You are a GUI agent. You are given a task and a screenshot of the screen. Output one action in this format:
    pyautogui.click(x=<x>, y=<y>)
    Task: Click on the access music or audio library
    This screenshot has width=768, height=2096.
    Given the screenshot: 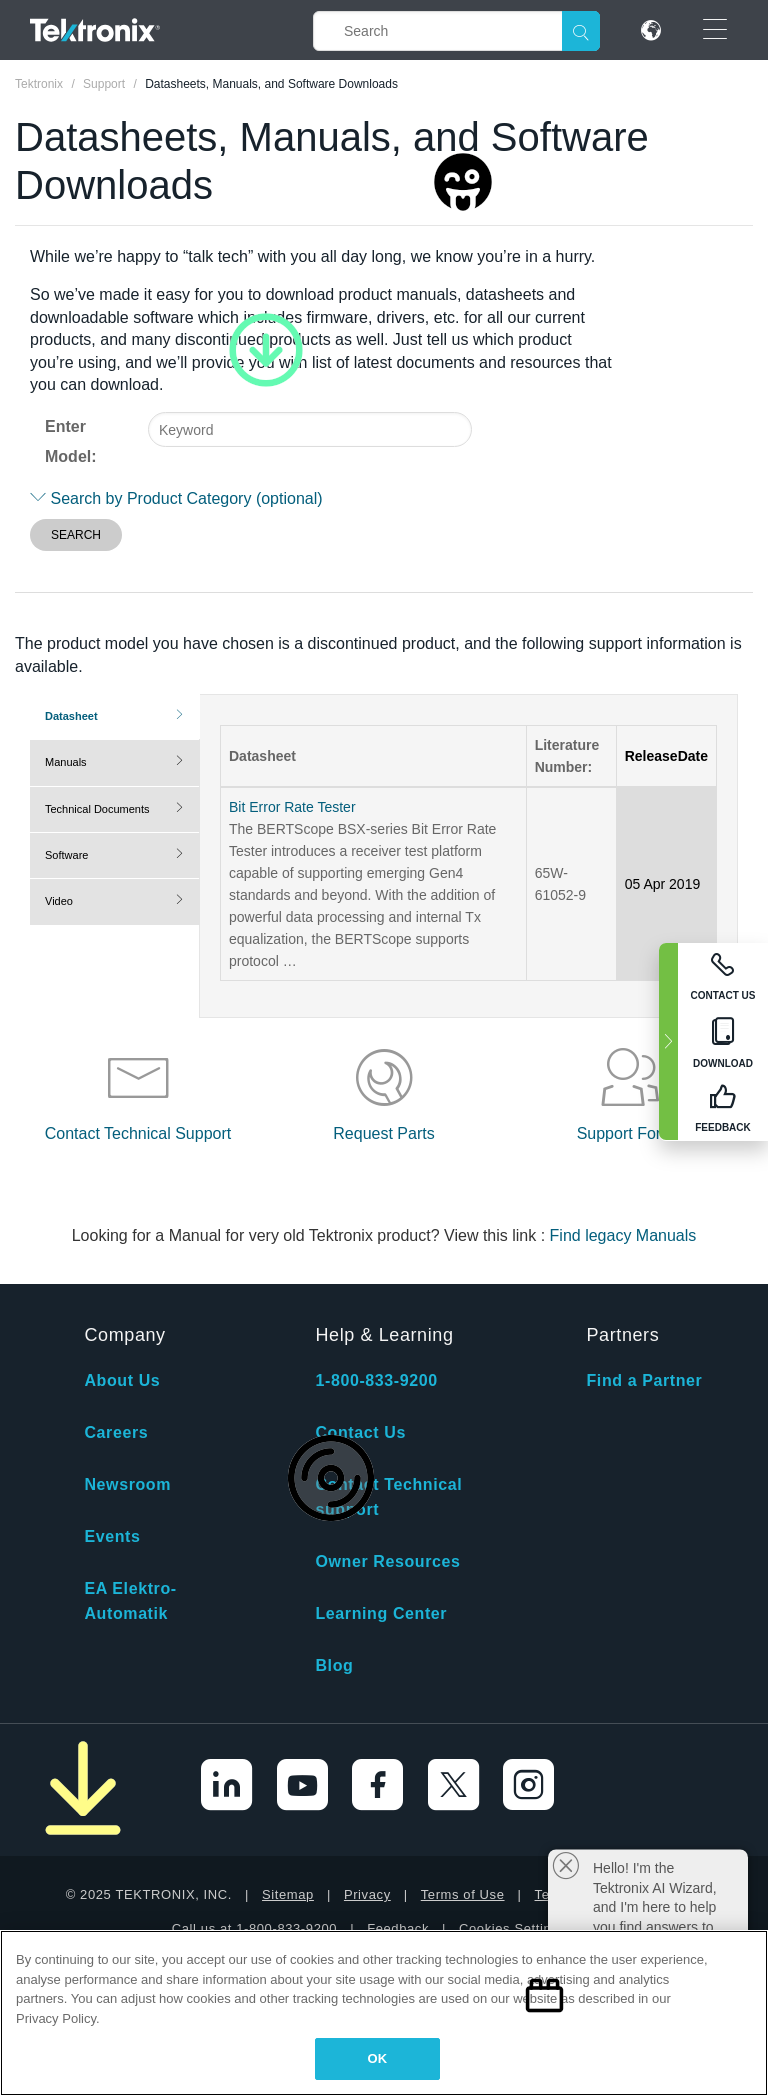 What is the action you would take?
    pyautogui.click(x=331, y=1478)
    